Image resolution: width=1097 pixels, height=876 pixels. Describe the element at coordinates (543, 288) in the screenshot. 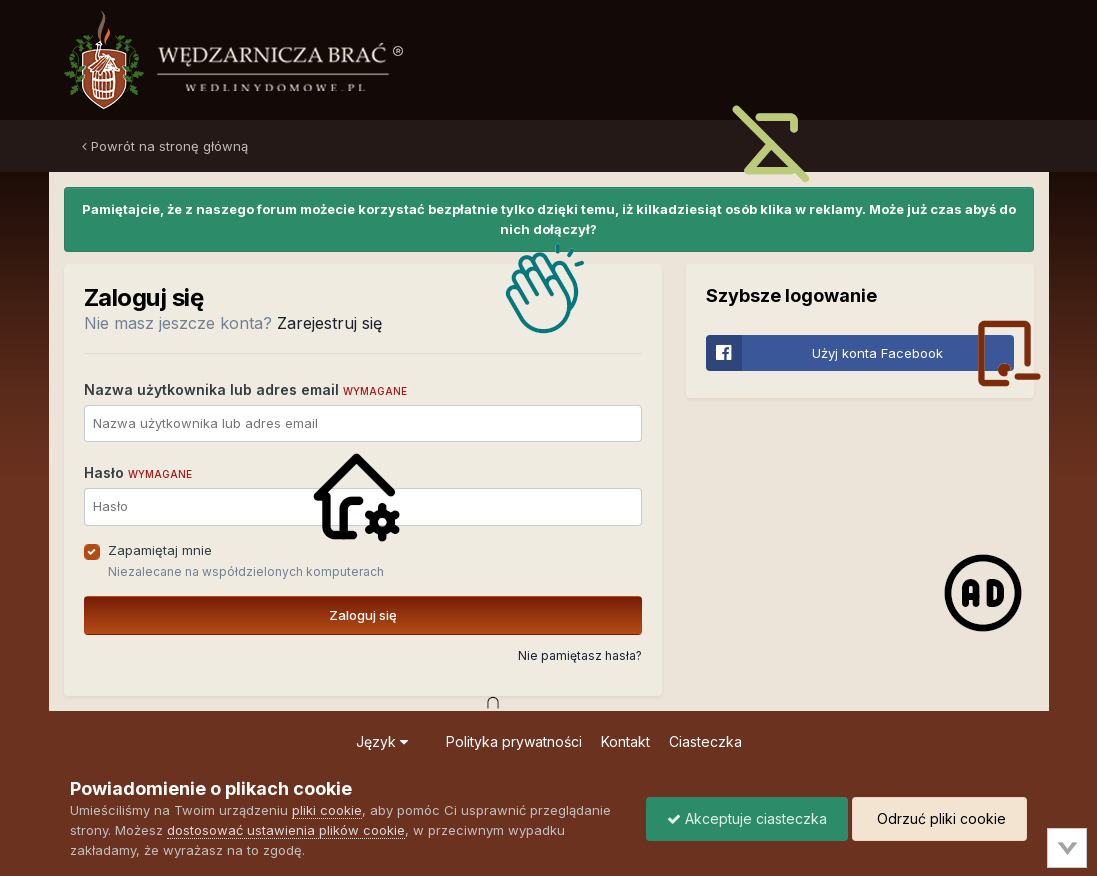

I see `applaud or show appreciation for content` at that location.